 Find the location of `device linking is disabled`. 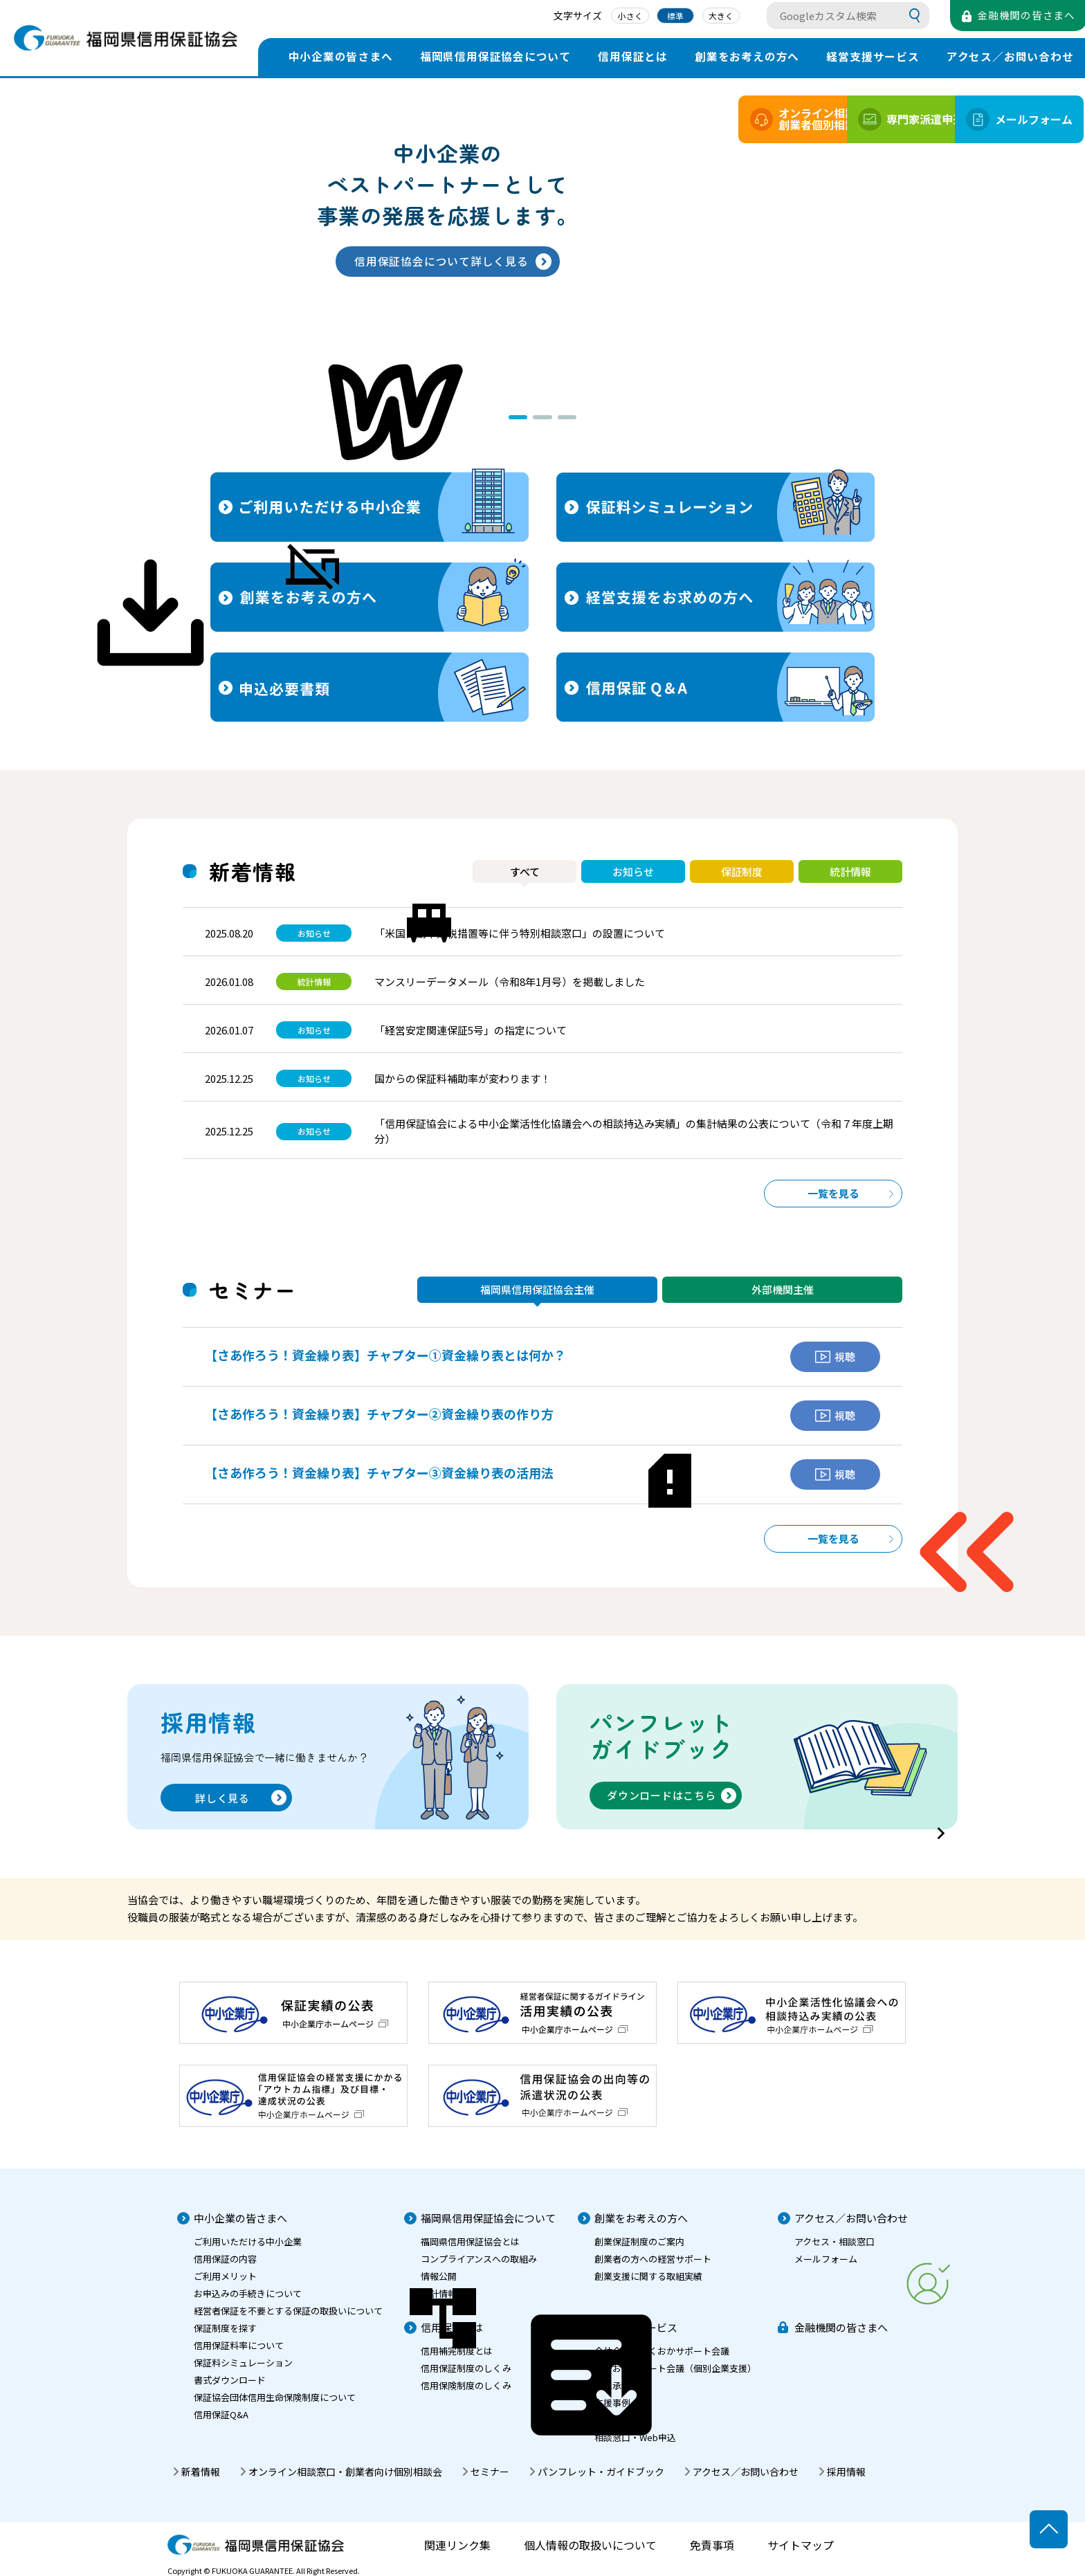

device linking is disabled is located at coordinates (312, 567).